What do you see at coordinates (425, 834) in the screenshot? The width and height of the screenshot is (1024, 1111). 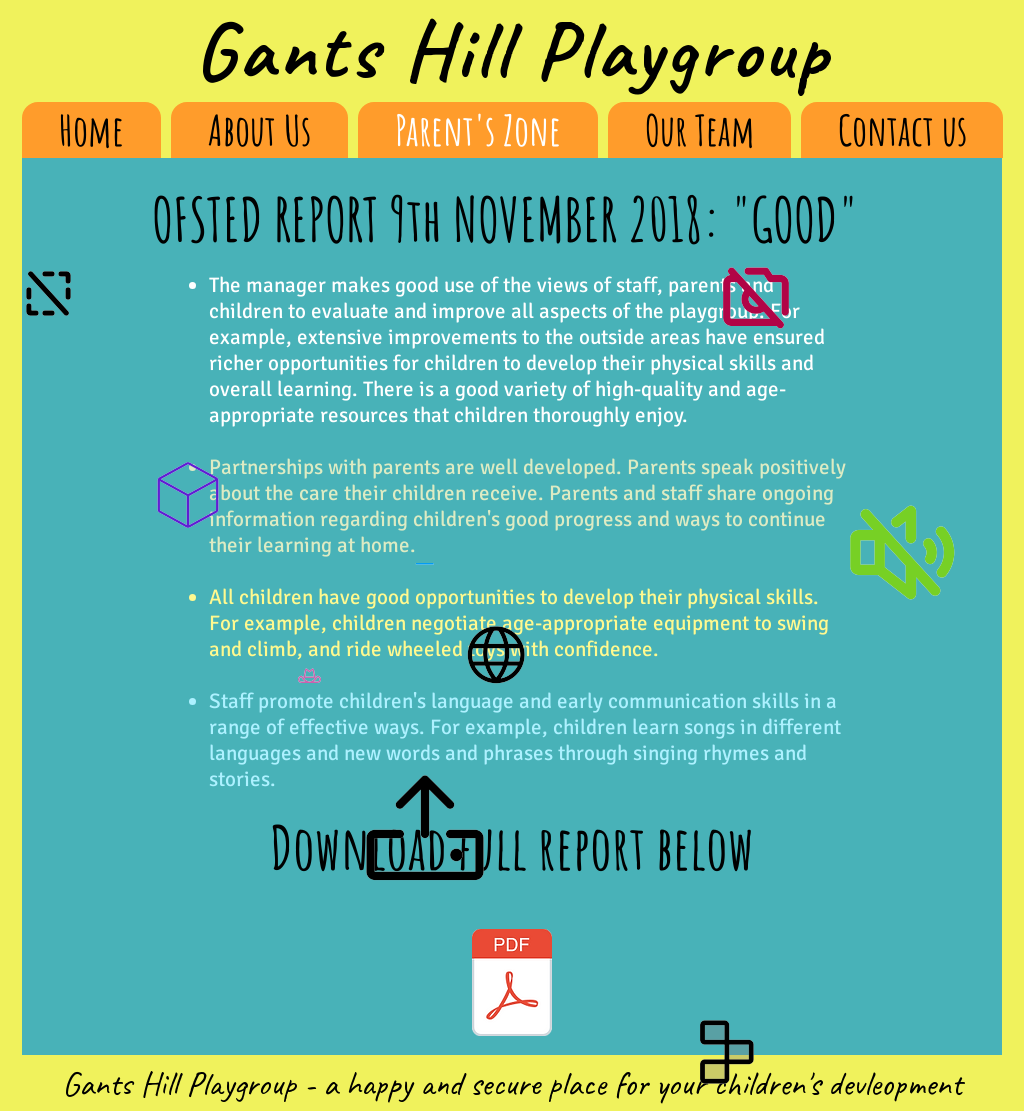 I see `upload a file or document` at bounding box center [425, 834].